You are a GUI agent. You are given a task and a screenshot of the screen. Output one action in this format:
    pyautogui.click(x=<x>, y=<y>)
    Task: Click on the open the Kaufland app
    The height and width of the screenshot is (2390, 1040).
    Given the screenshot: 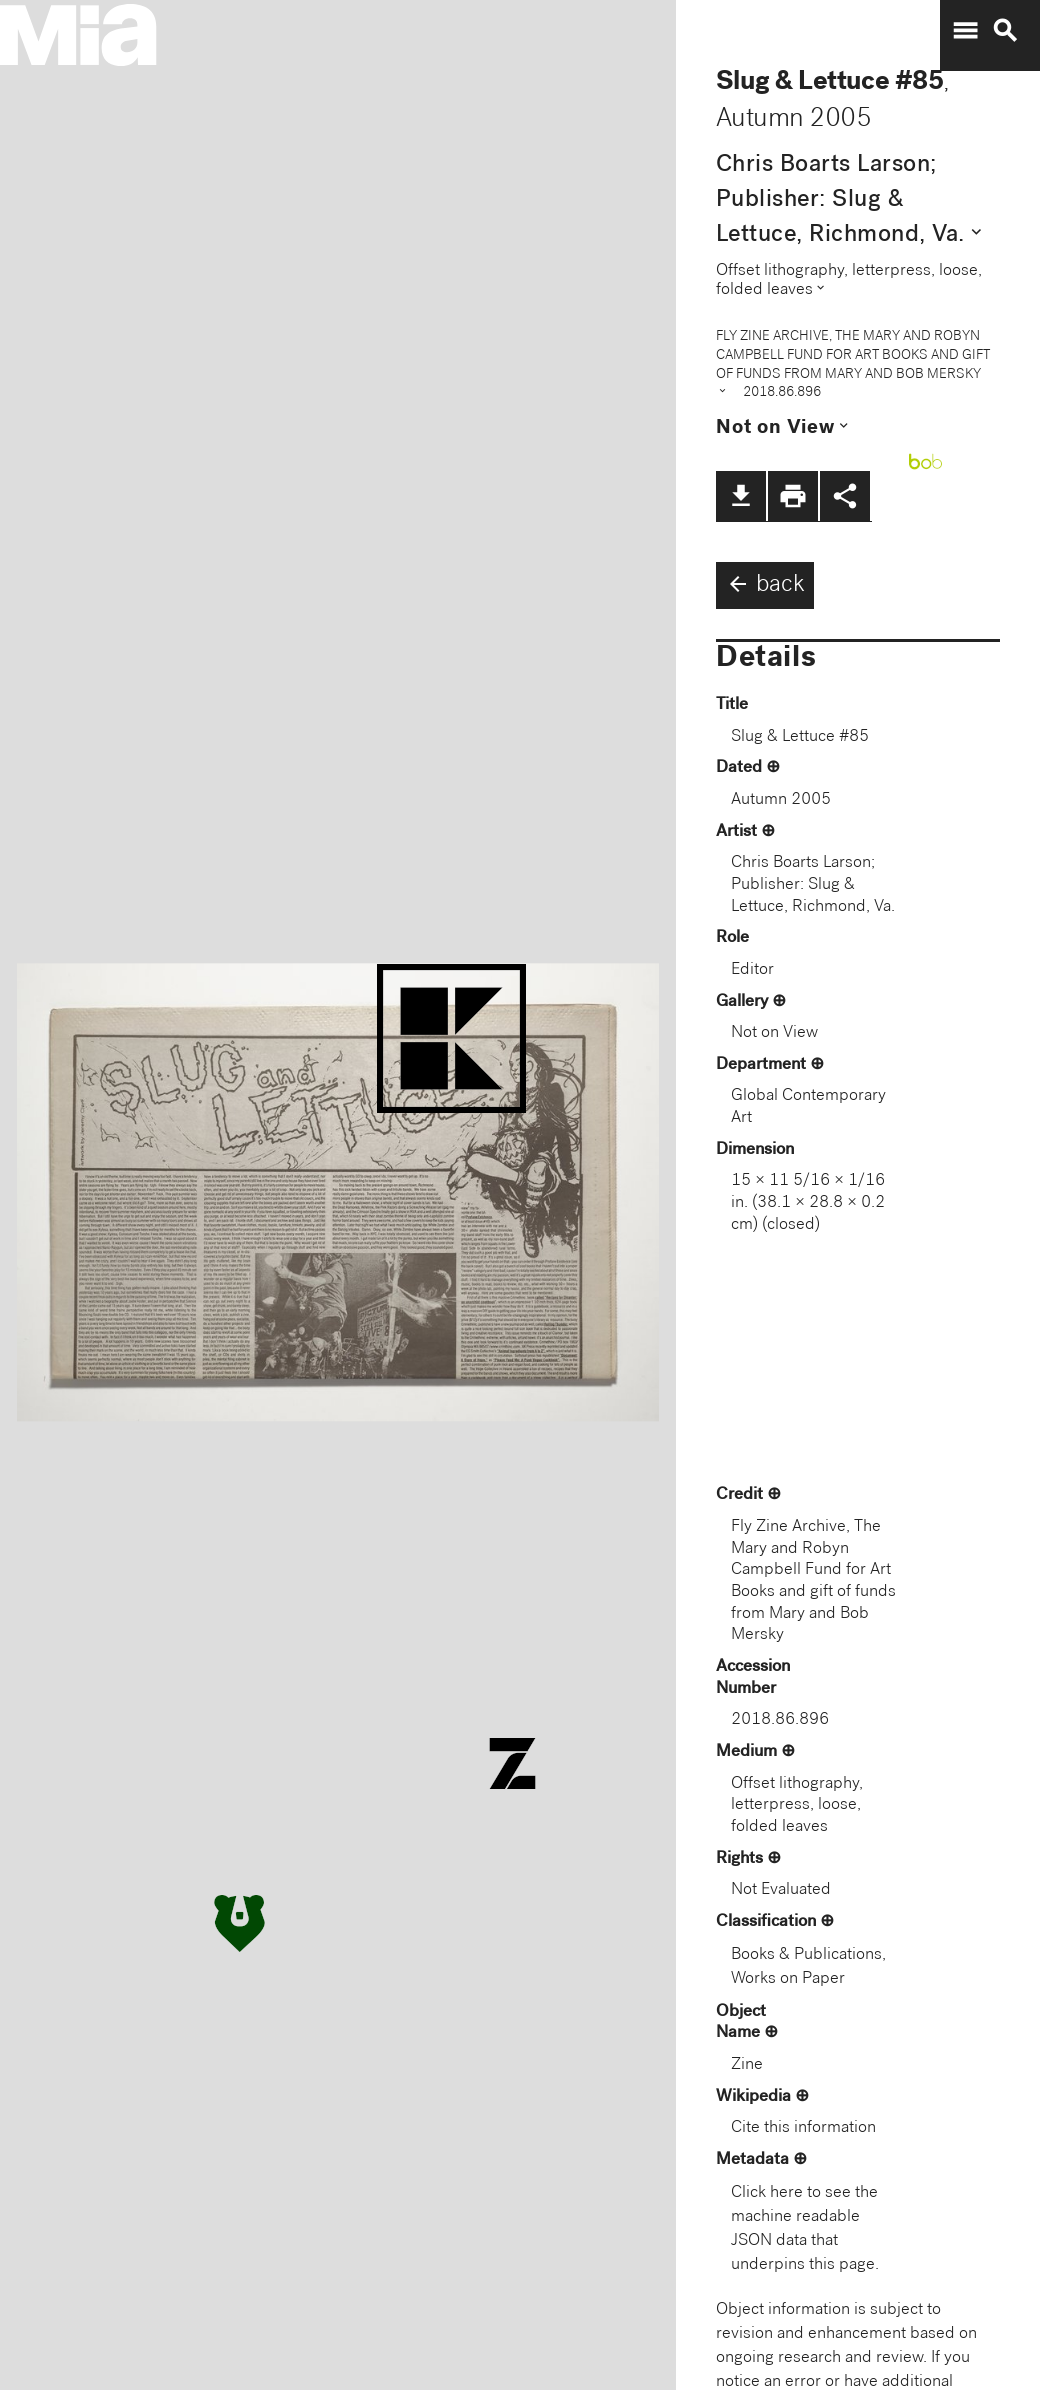 What is the action you would take?
    pyautogui.click(x=451, y=1038)
    